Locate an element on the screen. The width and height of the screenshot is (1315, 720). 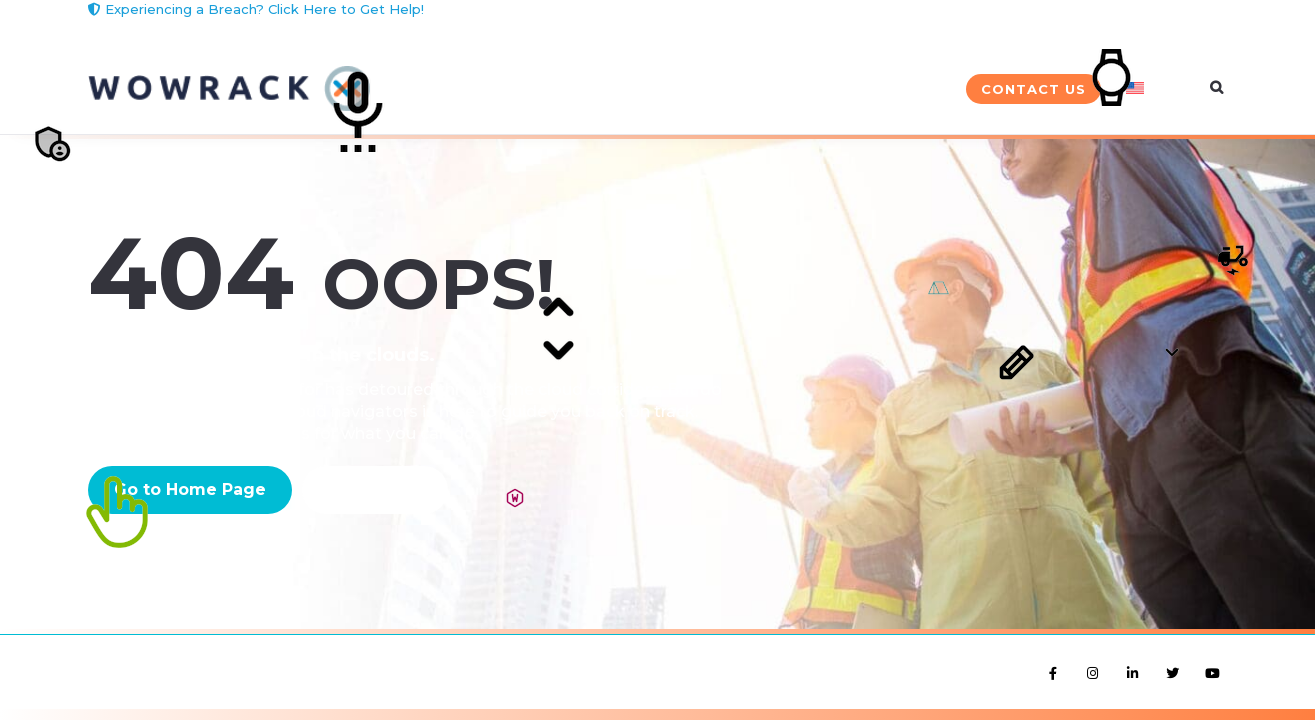
select electric moped as transportation mode is located at coordinates (1233, 259).